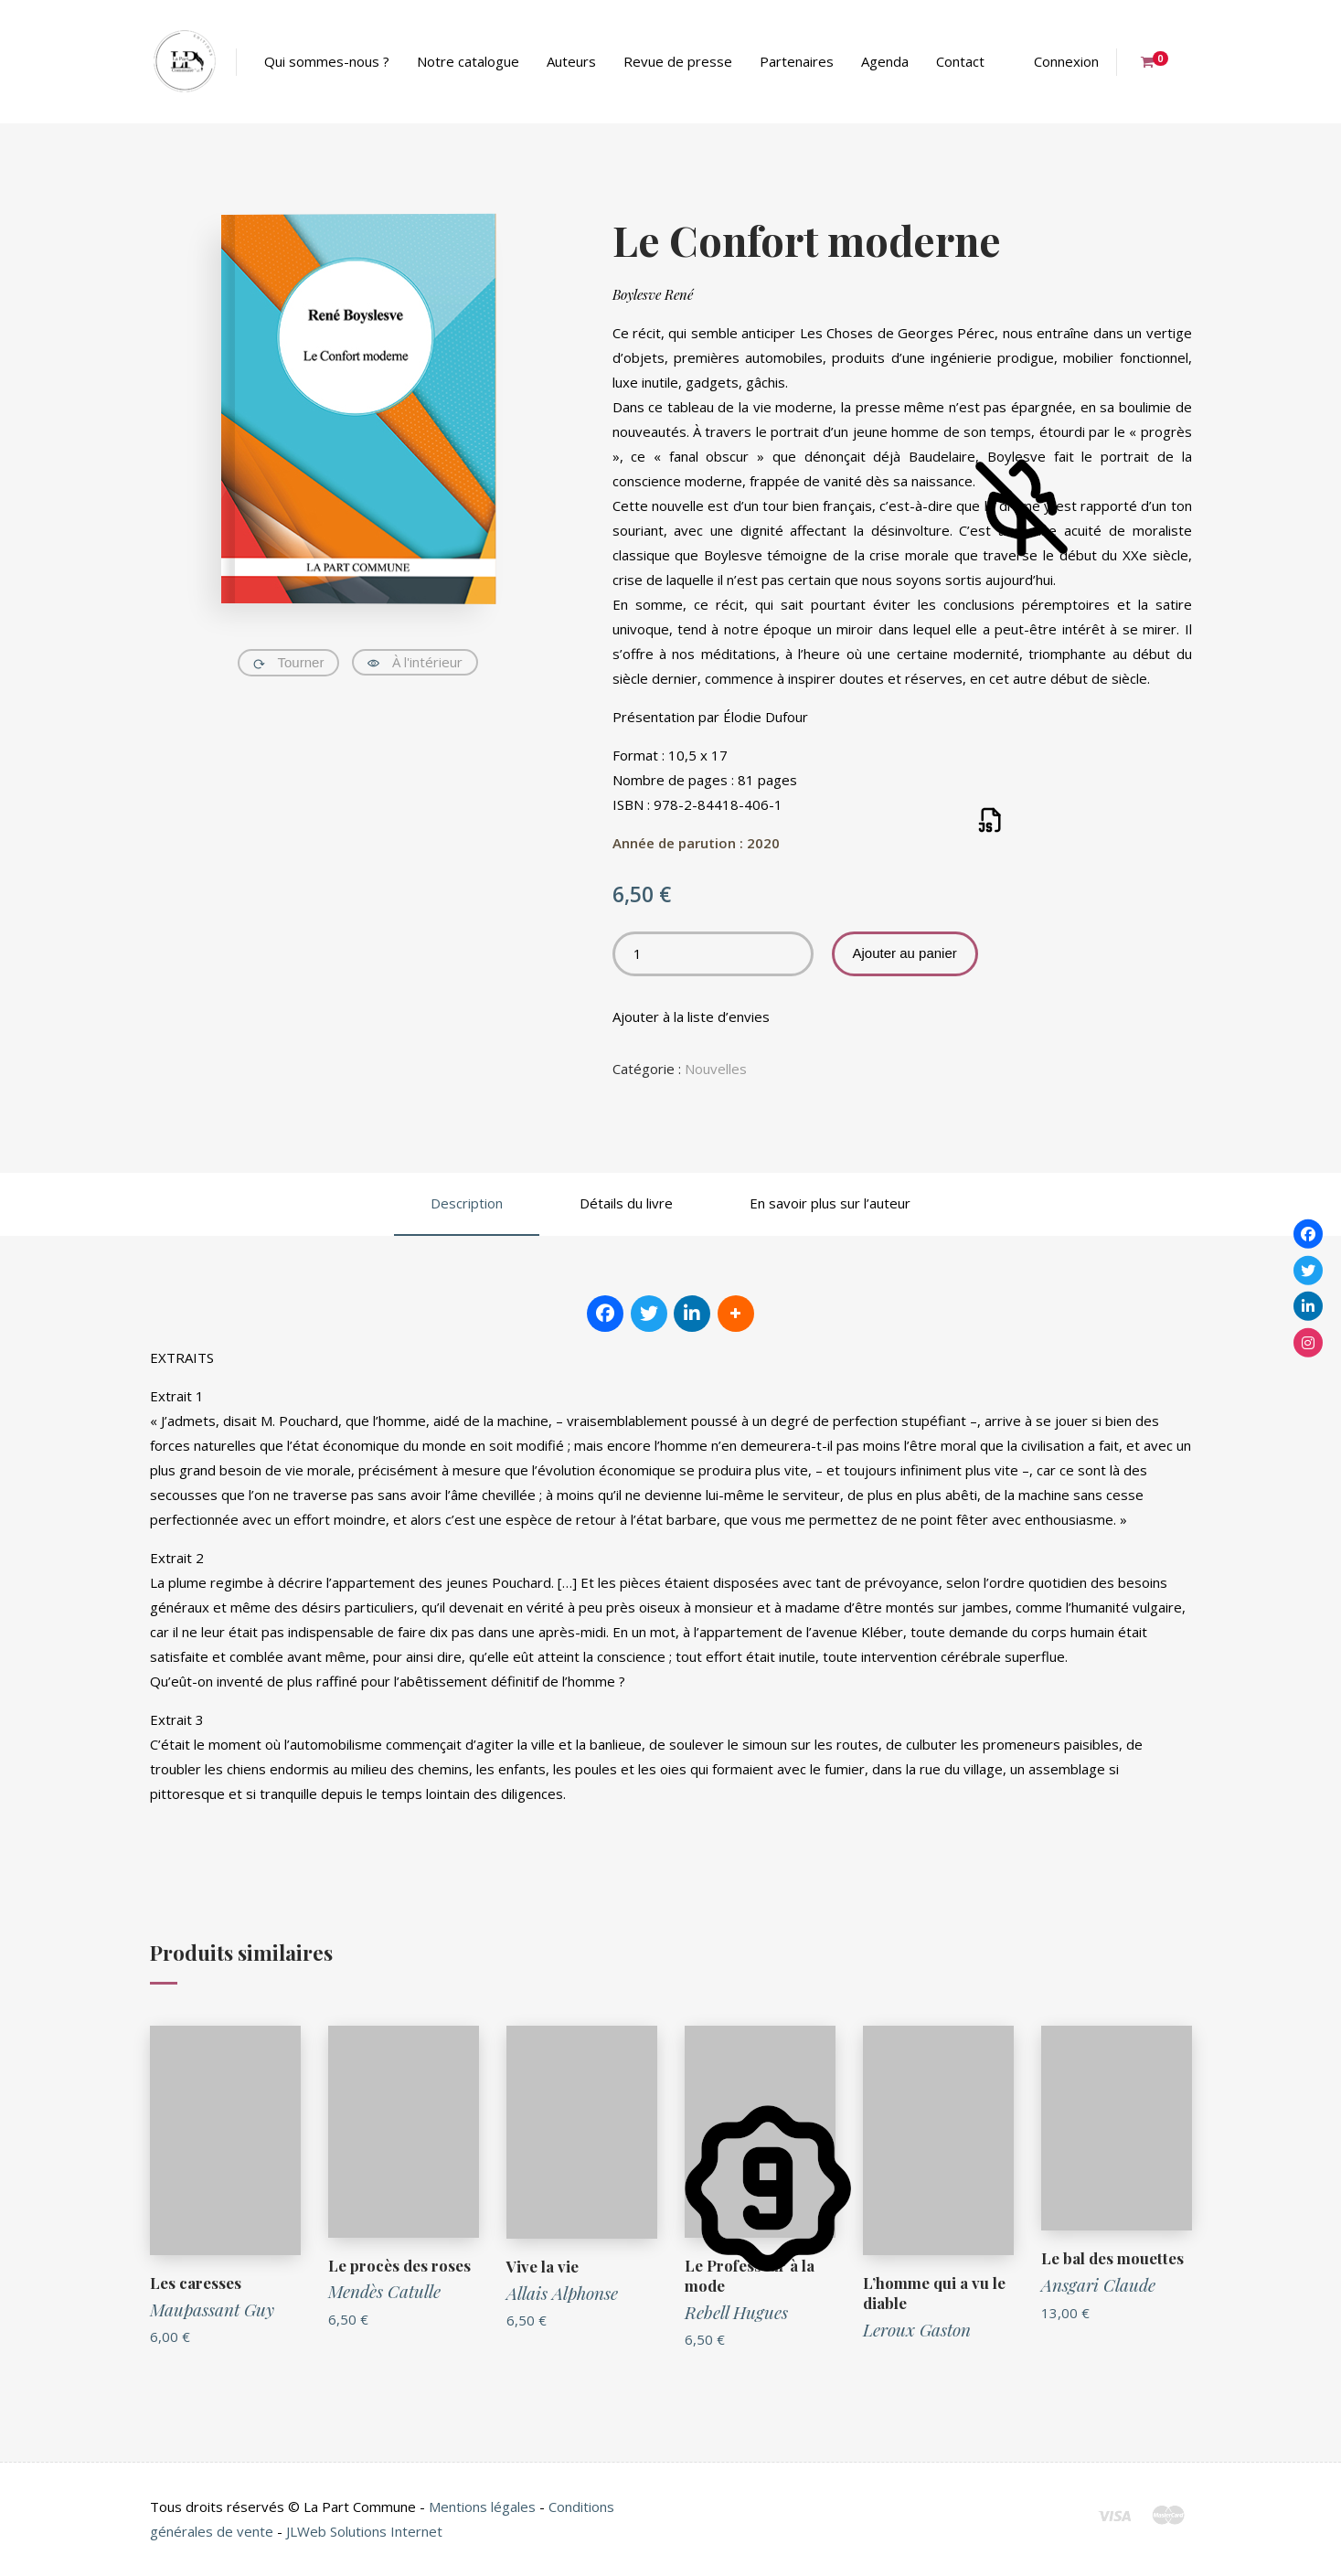 This screenshot has width=1341, height=2576. I want to click on indicates a JavaScript file type, so click(991, 820).